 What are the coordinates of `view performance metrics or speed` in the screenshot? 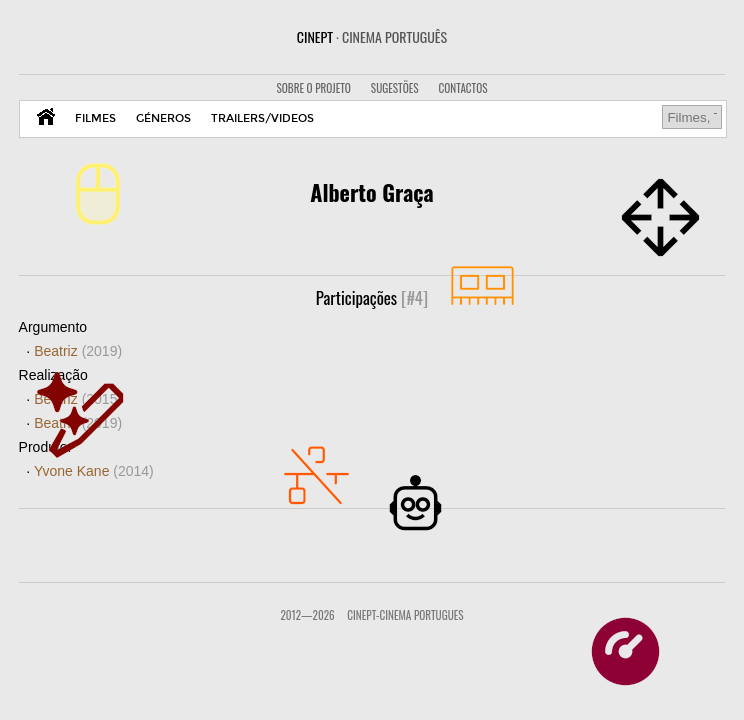 It's located at (625, 651).